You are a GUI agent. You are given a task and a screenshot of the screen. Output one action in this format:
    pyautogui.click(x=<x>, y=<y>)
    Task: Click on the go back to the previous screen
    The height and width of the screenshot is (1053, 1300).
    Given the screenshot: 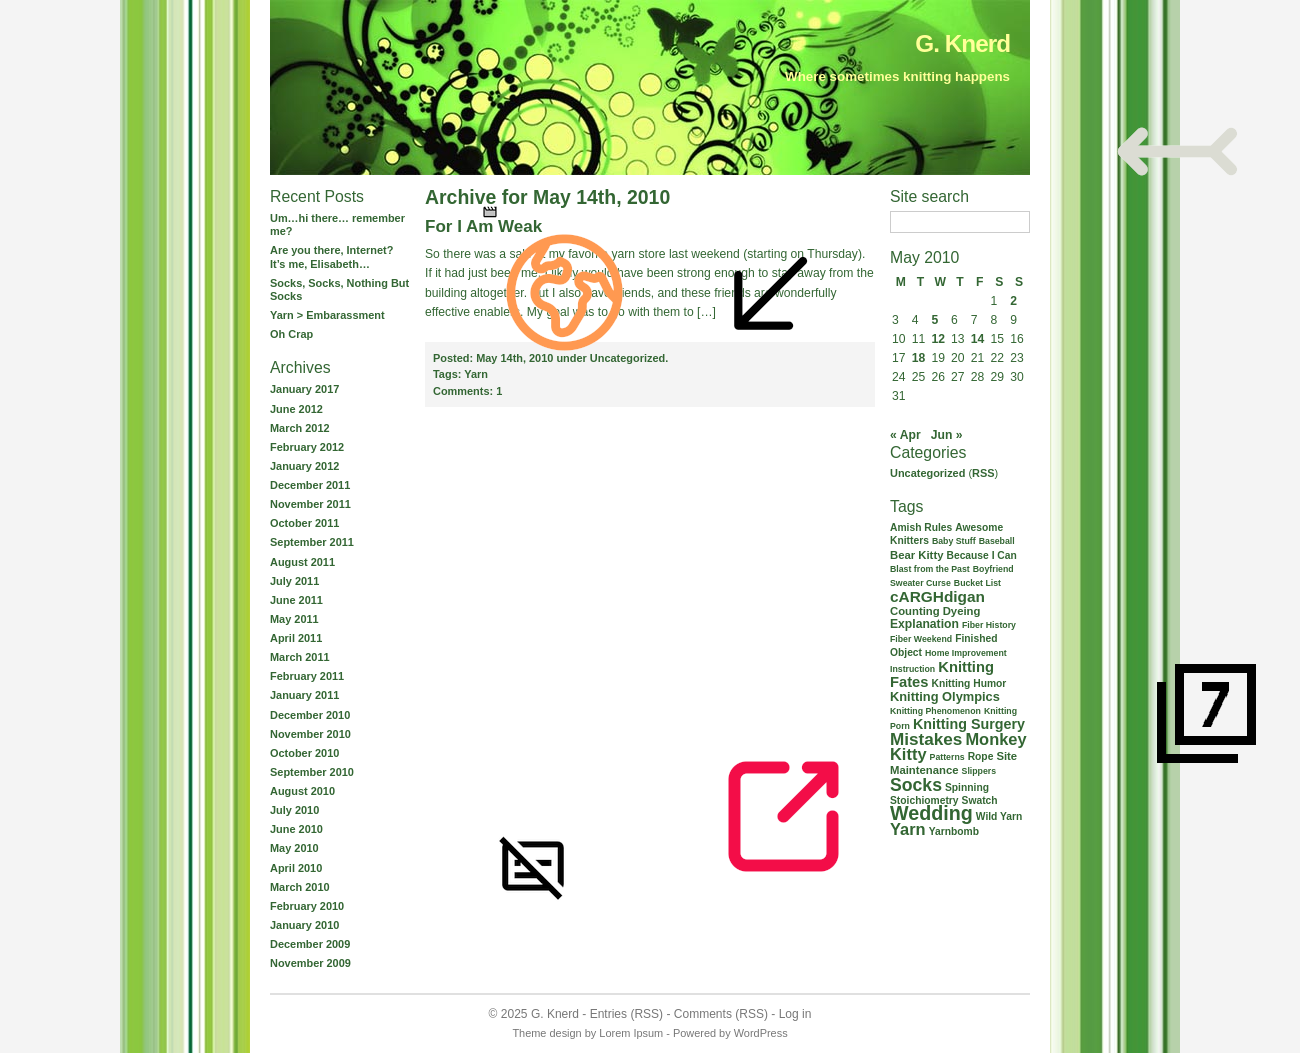 What is the action you would take?
    pyautogui.click(x=1177, y=151)
    